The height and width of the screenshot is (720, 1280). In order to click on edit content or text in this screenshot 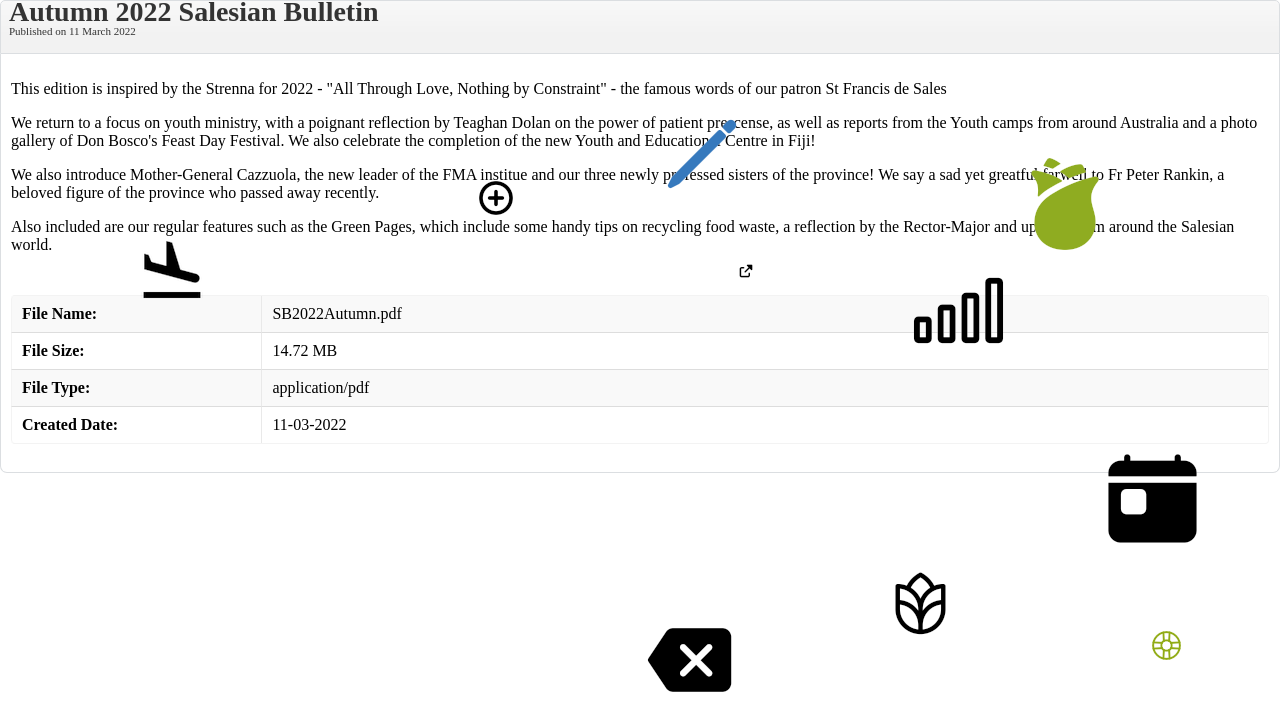, I will do `click(702, 154)`.